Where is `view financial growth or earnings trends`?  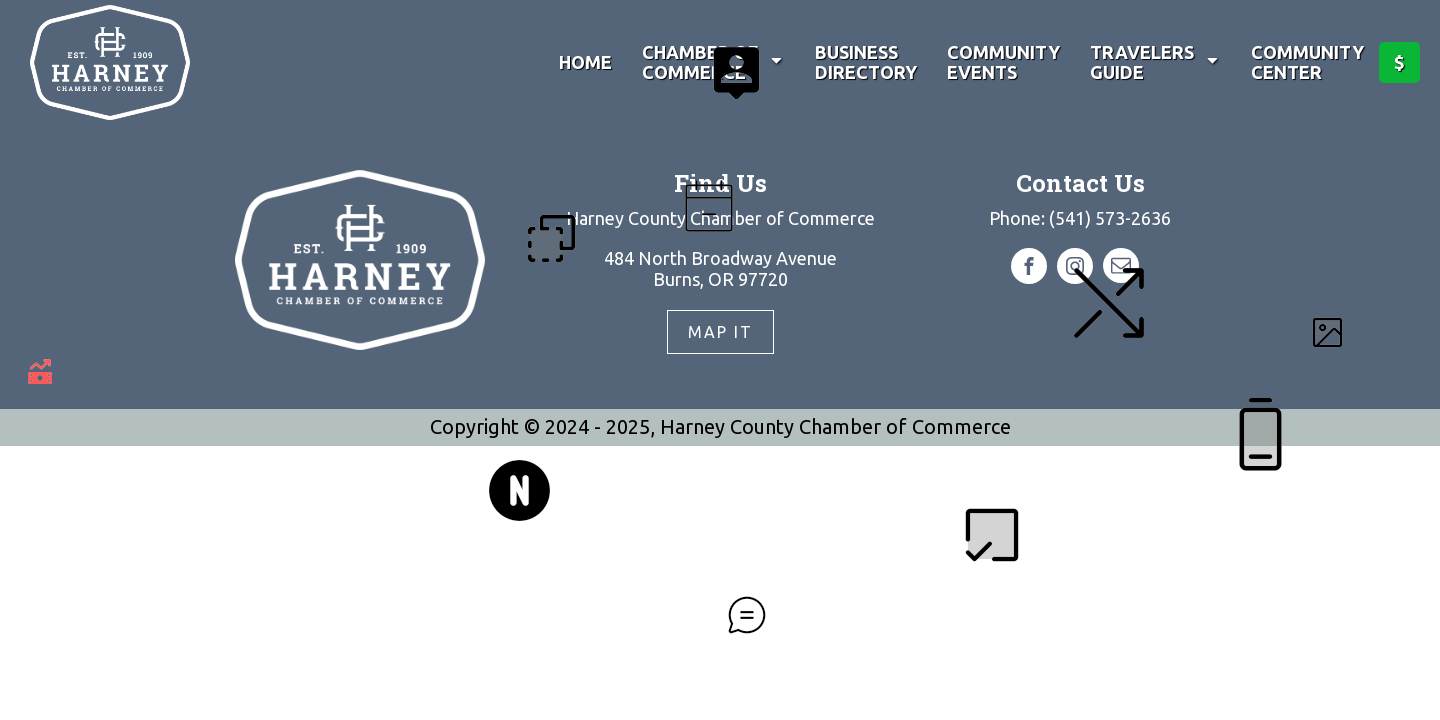
view financial growth or earnings trends is located at coordinates (40, 372).